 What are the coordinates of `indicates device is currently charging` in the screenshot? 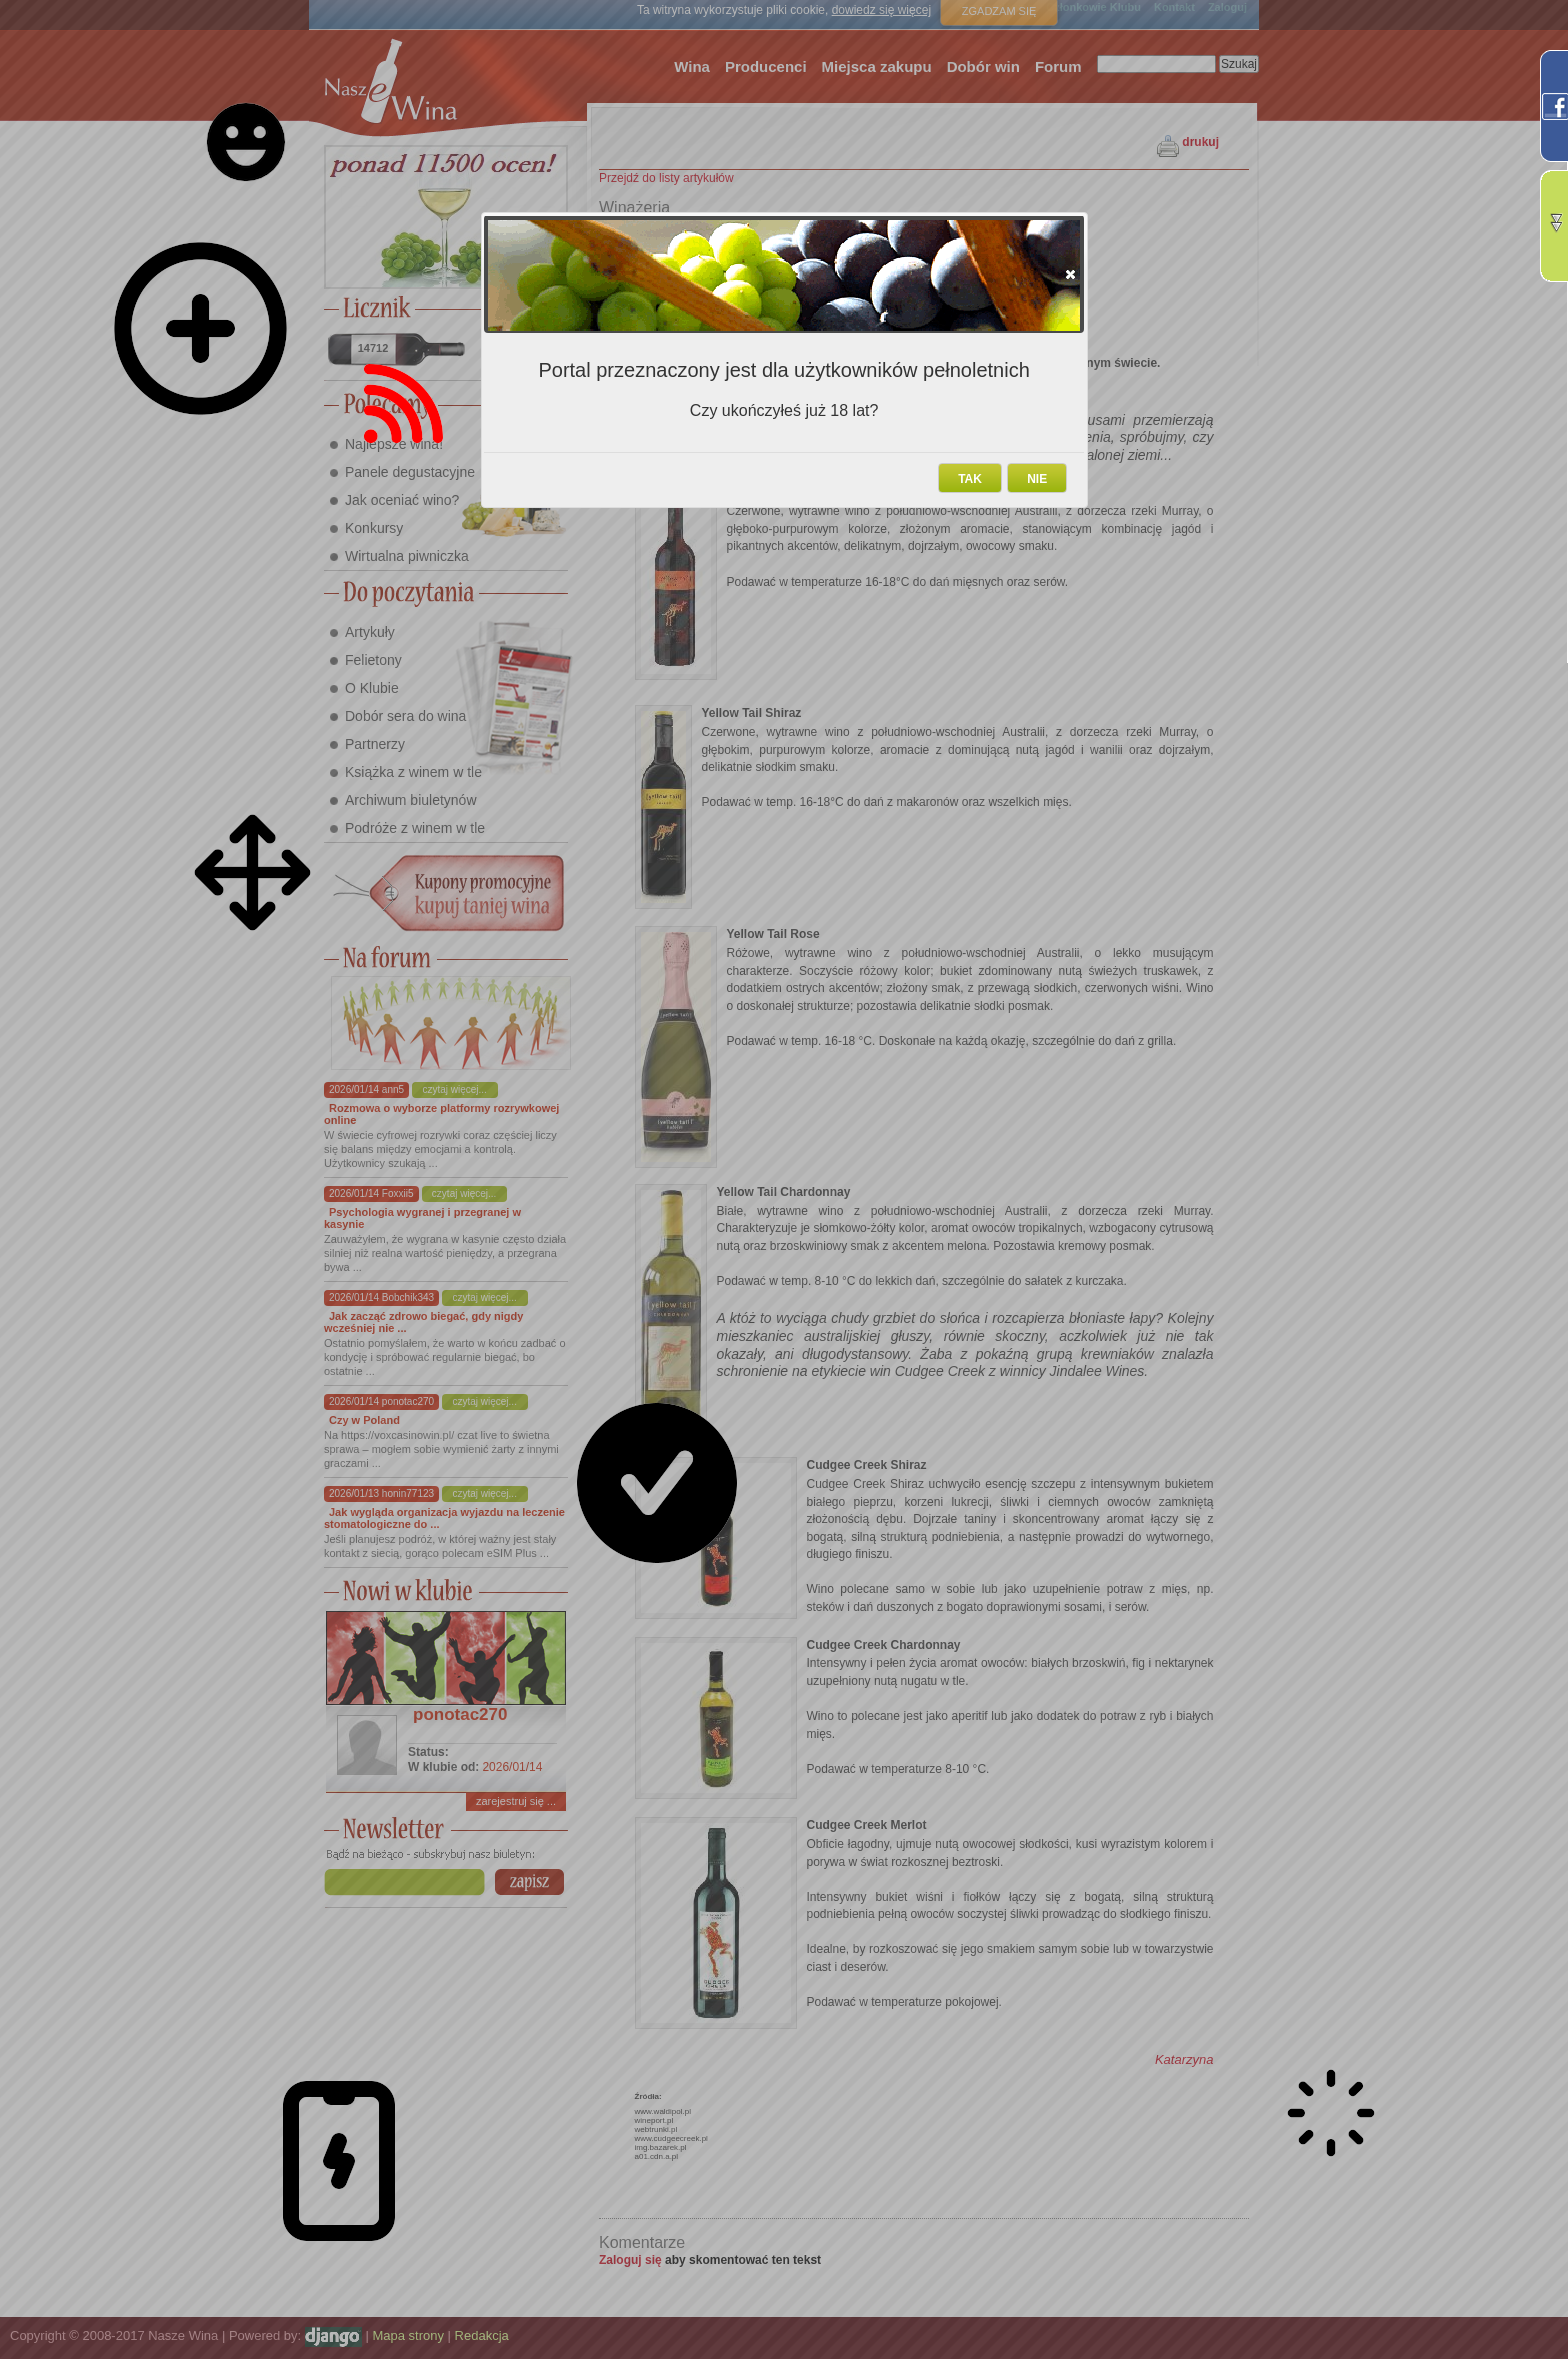 It's located at (339, 2161).